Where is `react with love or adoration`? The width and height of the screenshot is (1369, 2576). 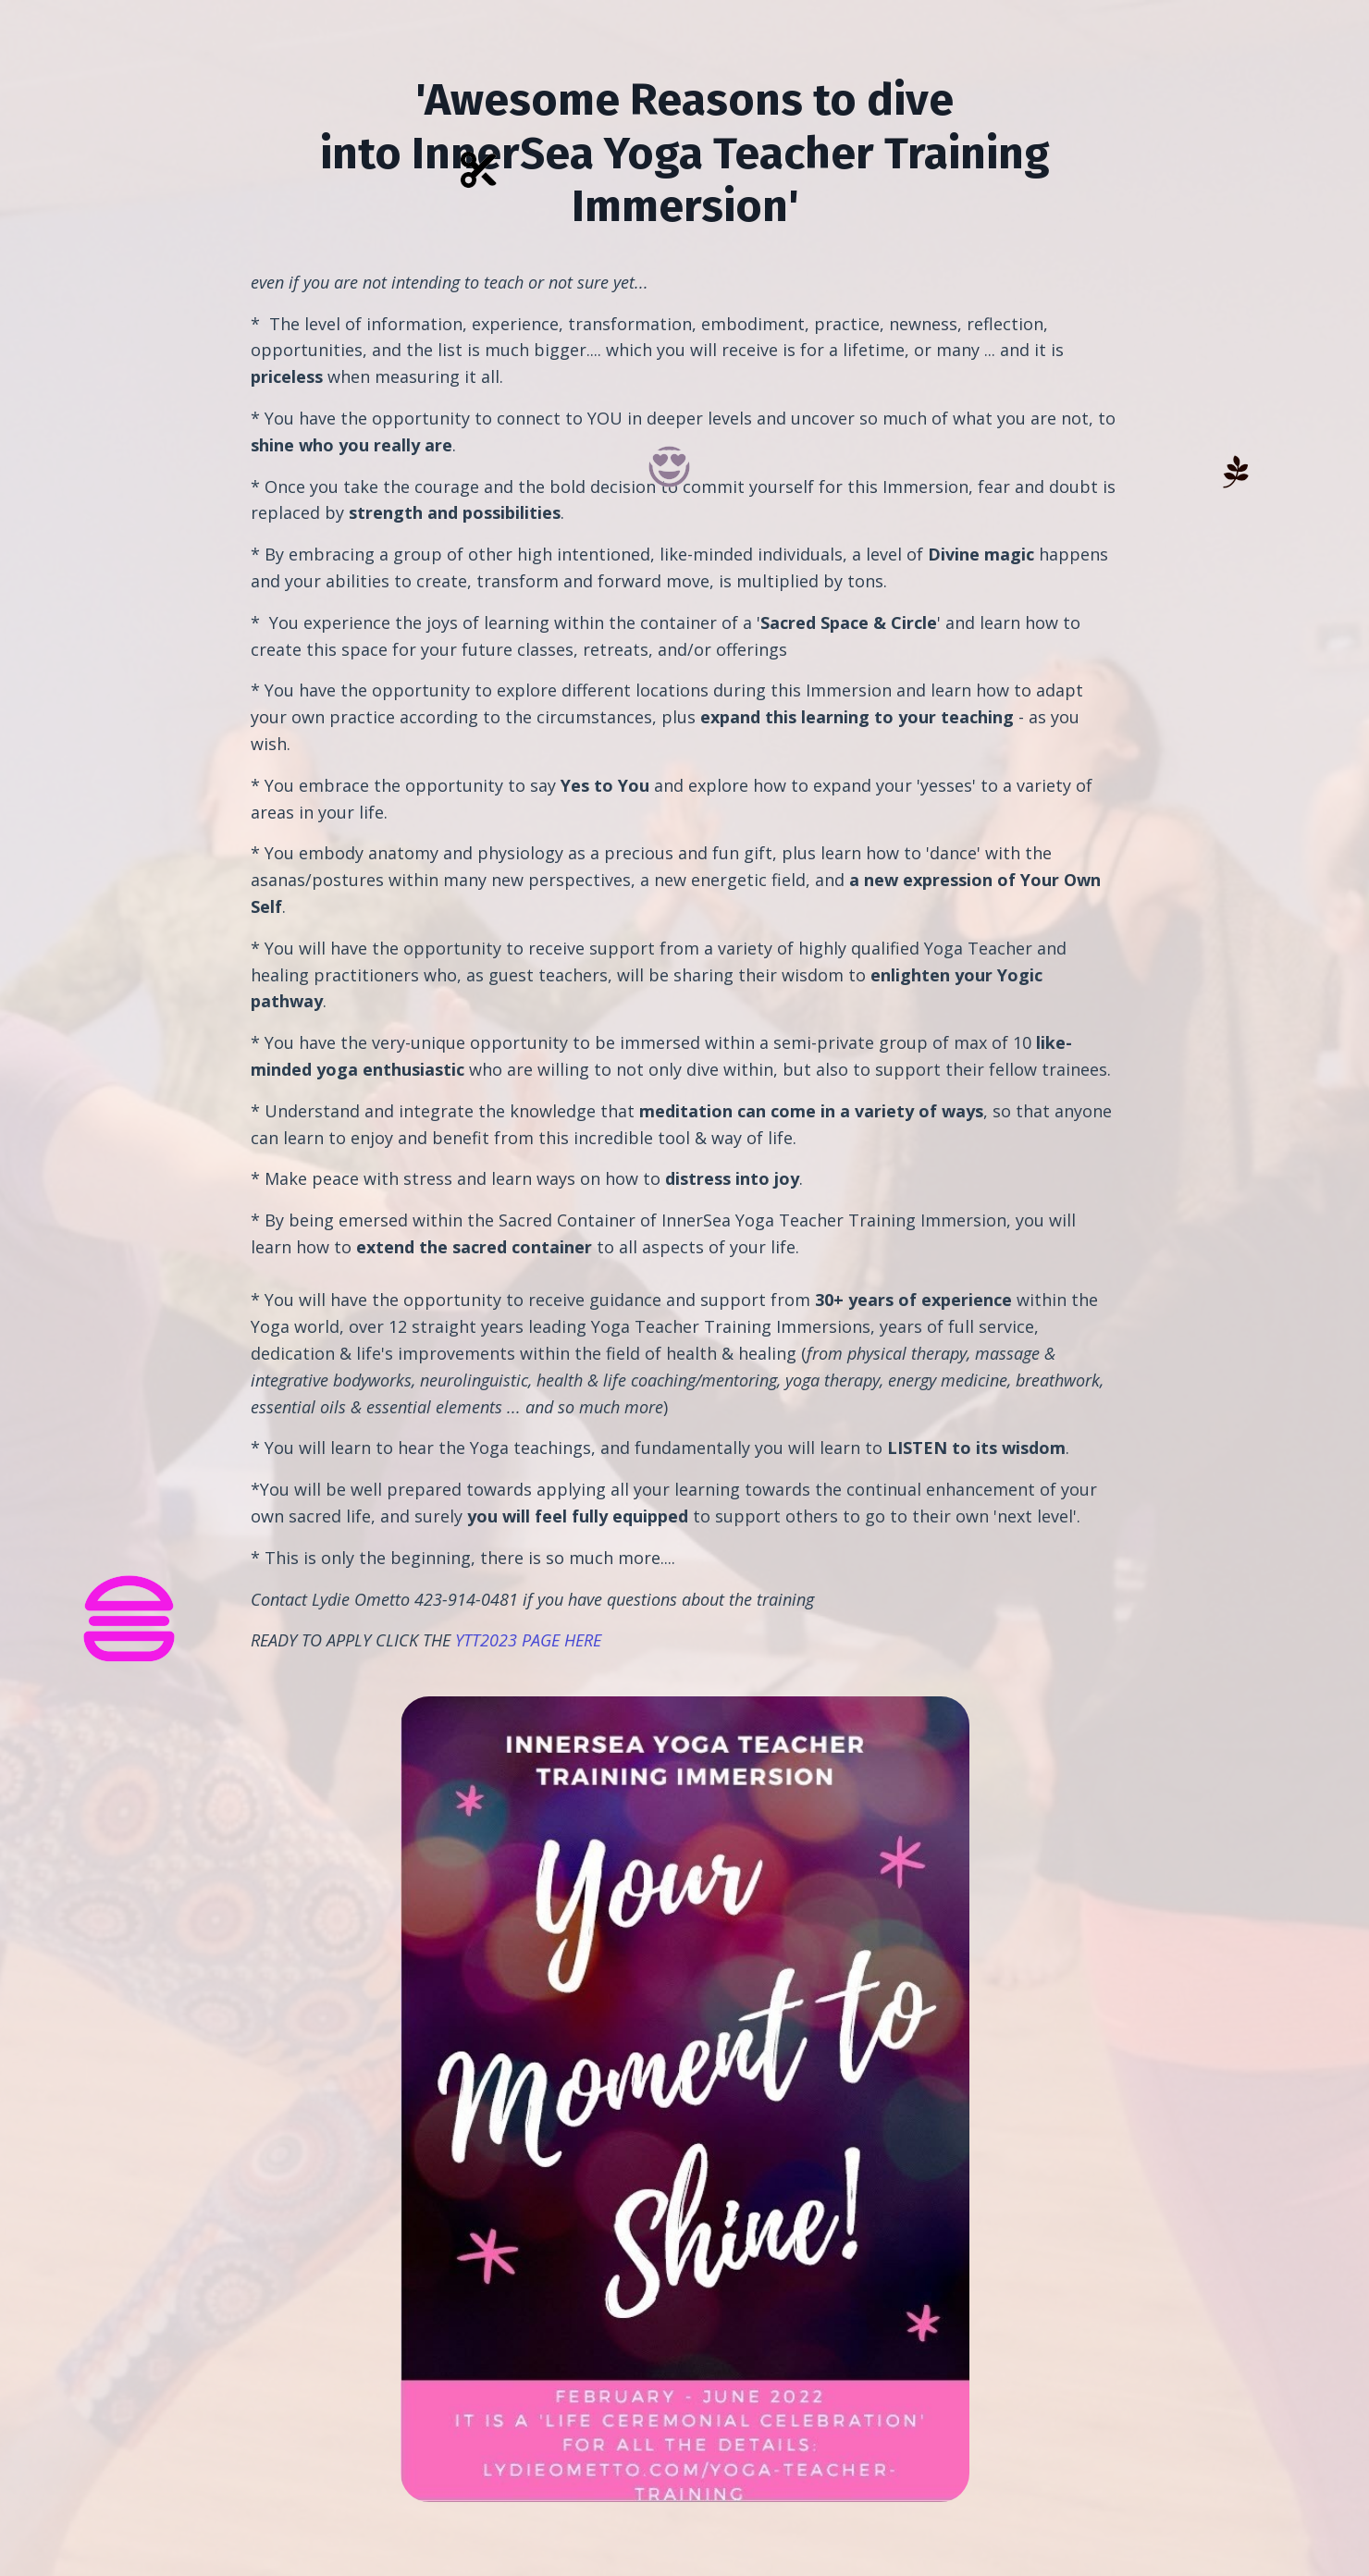 react with love or adoration is located at coordinates (669, 466).